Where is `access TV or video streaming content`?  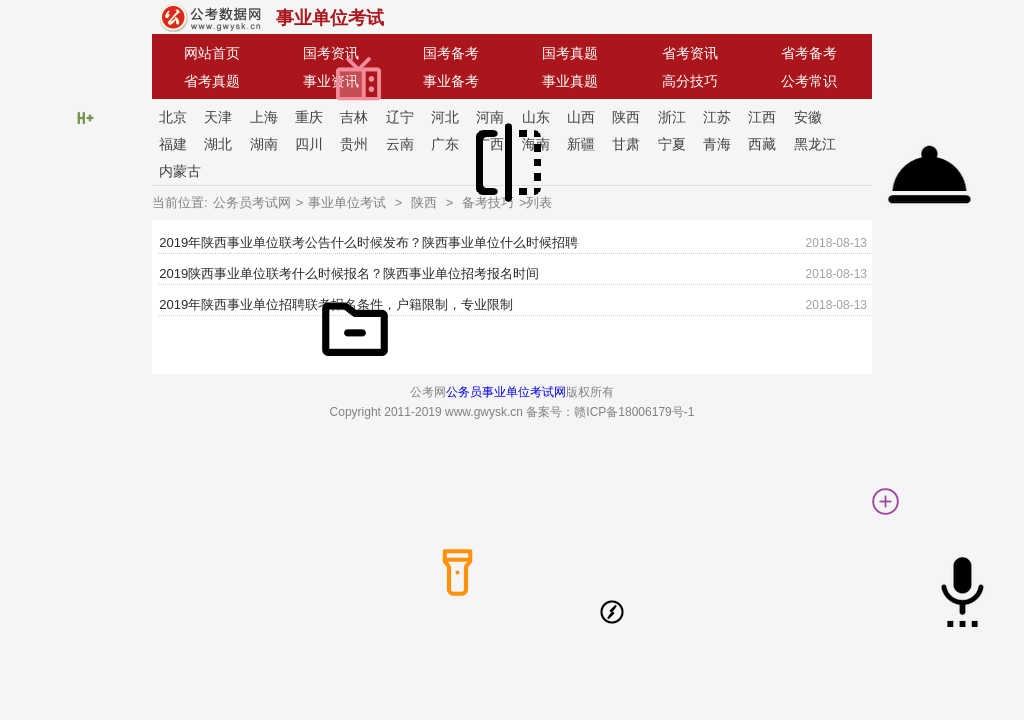 access TV or video streaming content is located at coordinates (358, 81).